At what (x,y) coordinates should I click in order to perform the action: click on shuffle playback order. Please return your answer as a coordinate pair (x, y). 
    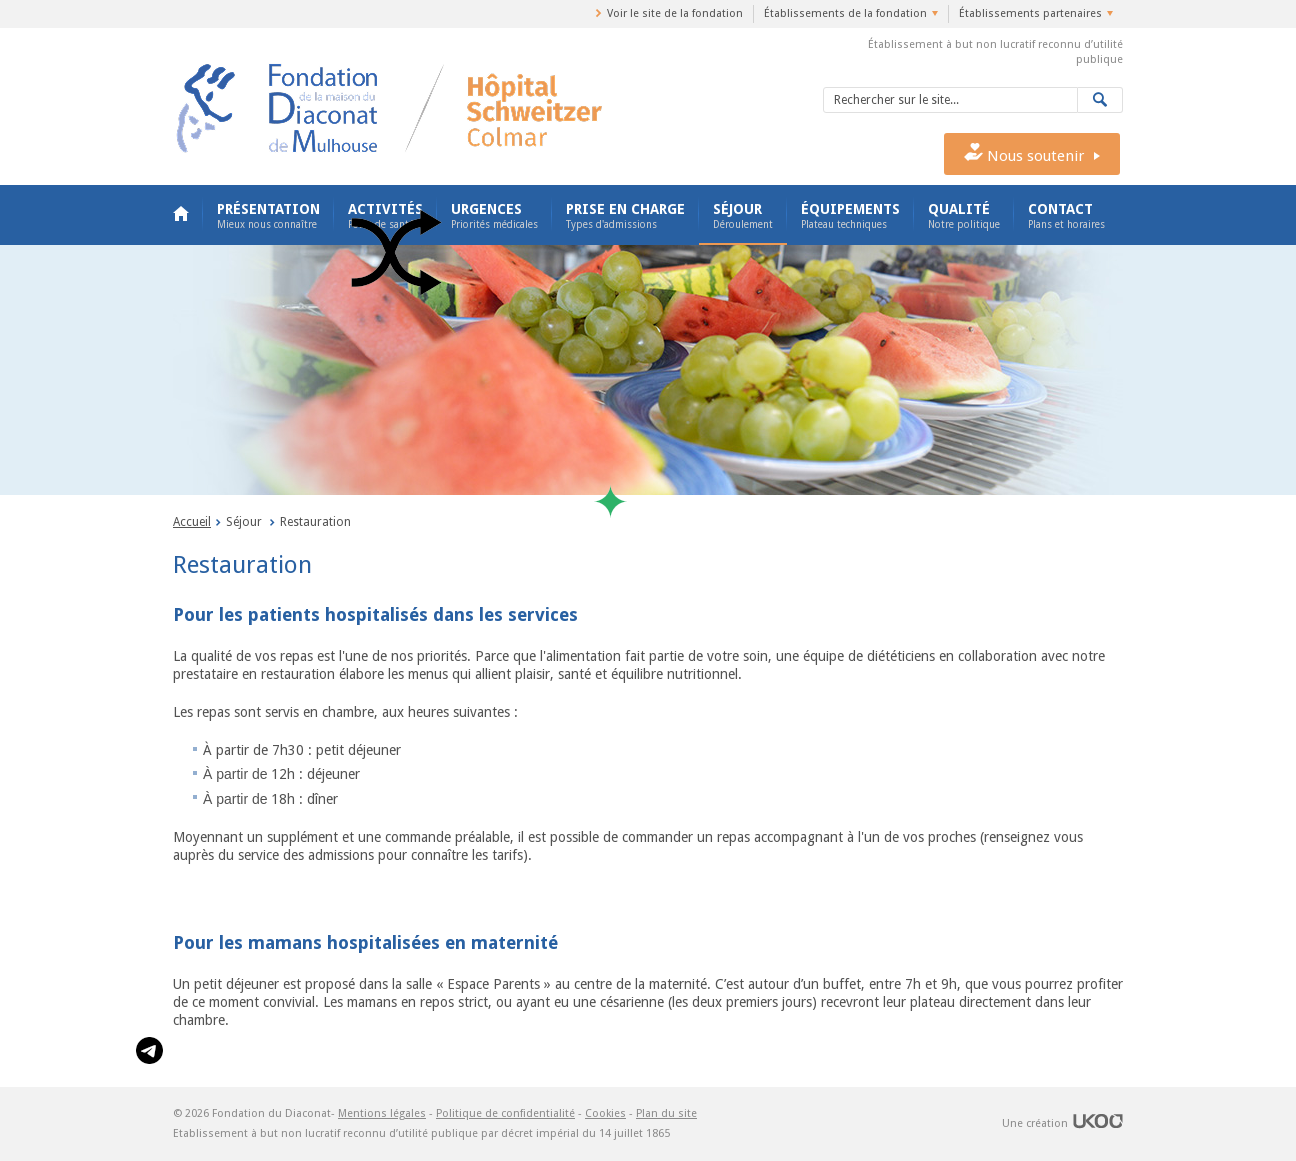
    Looking at the image, I should click on (394, 252).